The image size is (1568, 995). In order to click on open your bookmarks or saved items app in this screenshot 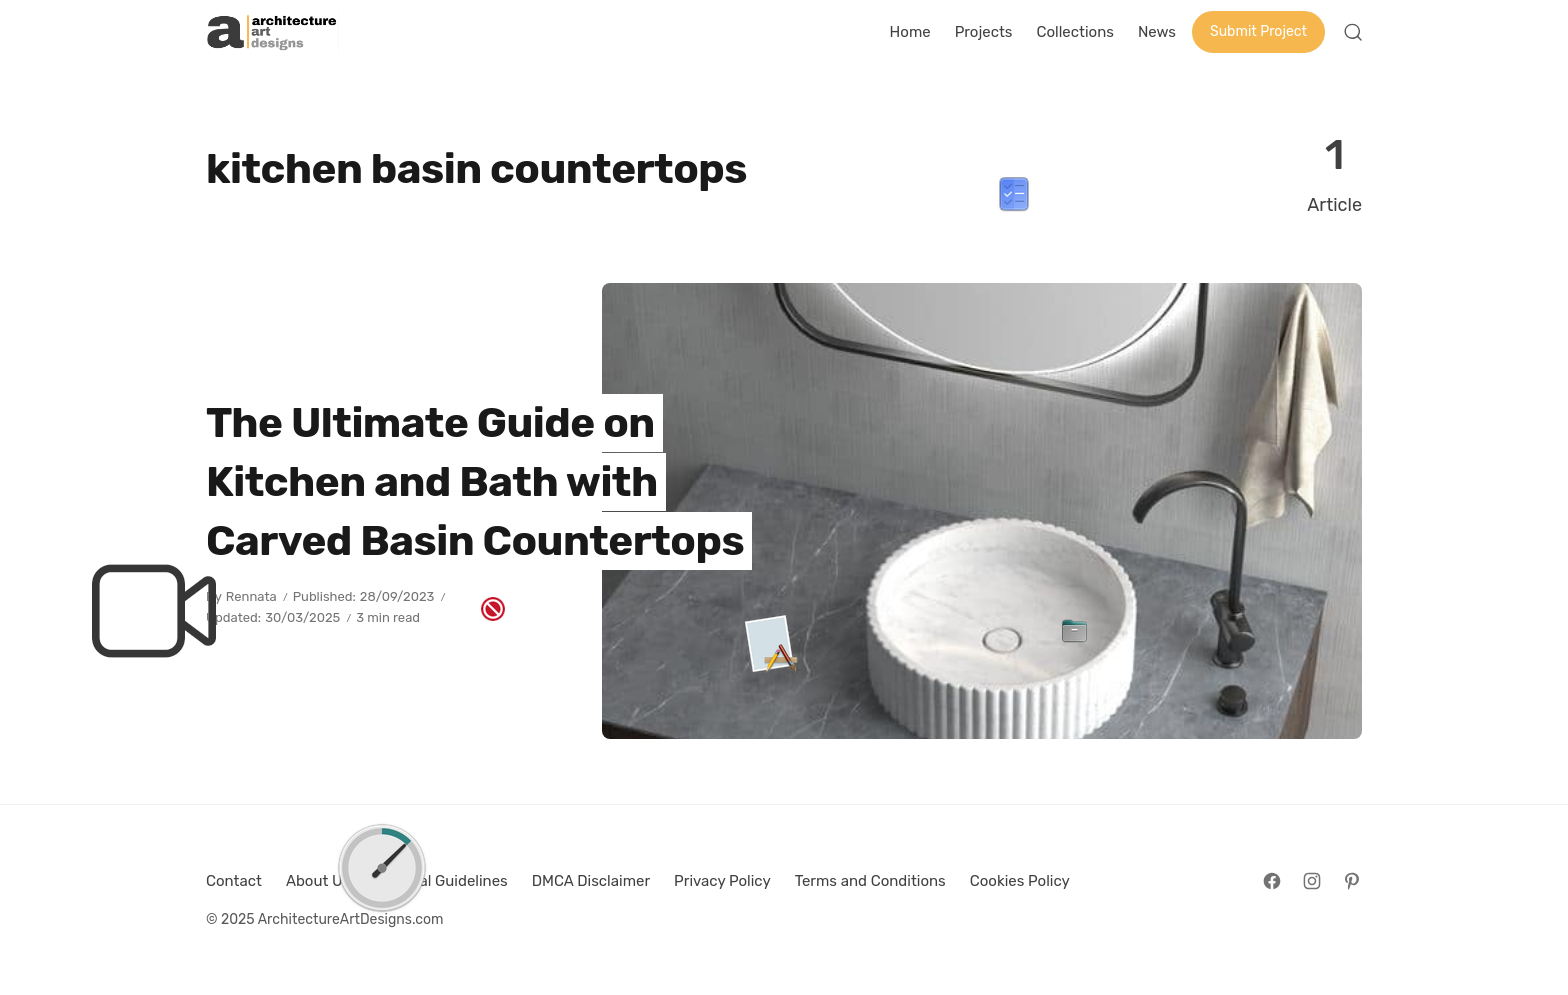, I will do `click(1014, 194)`.